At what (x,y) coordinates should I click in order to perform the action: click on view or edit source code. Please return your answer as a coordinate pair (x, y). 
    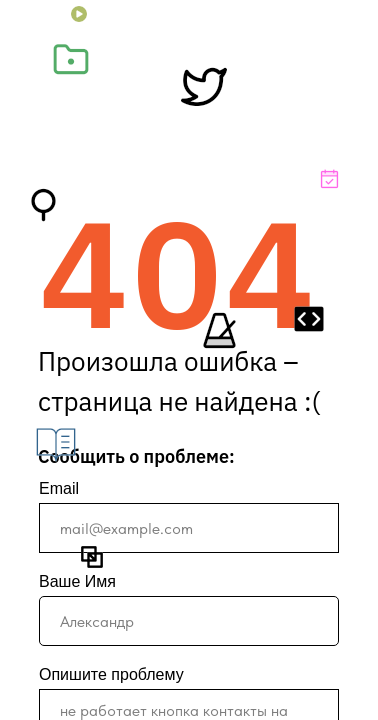
    Looking at the image, I should click on (309, 319).